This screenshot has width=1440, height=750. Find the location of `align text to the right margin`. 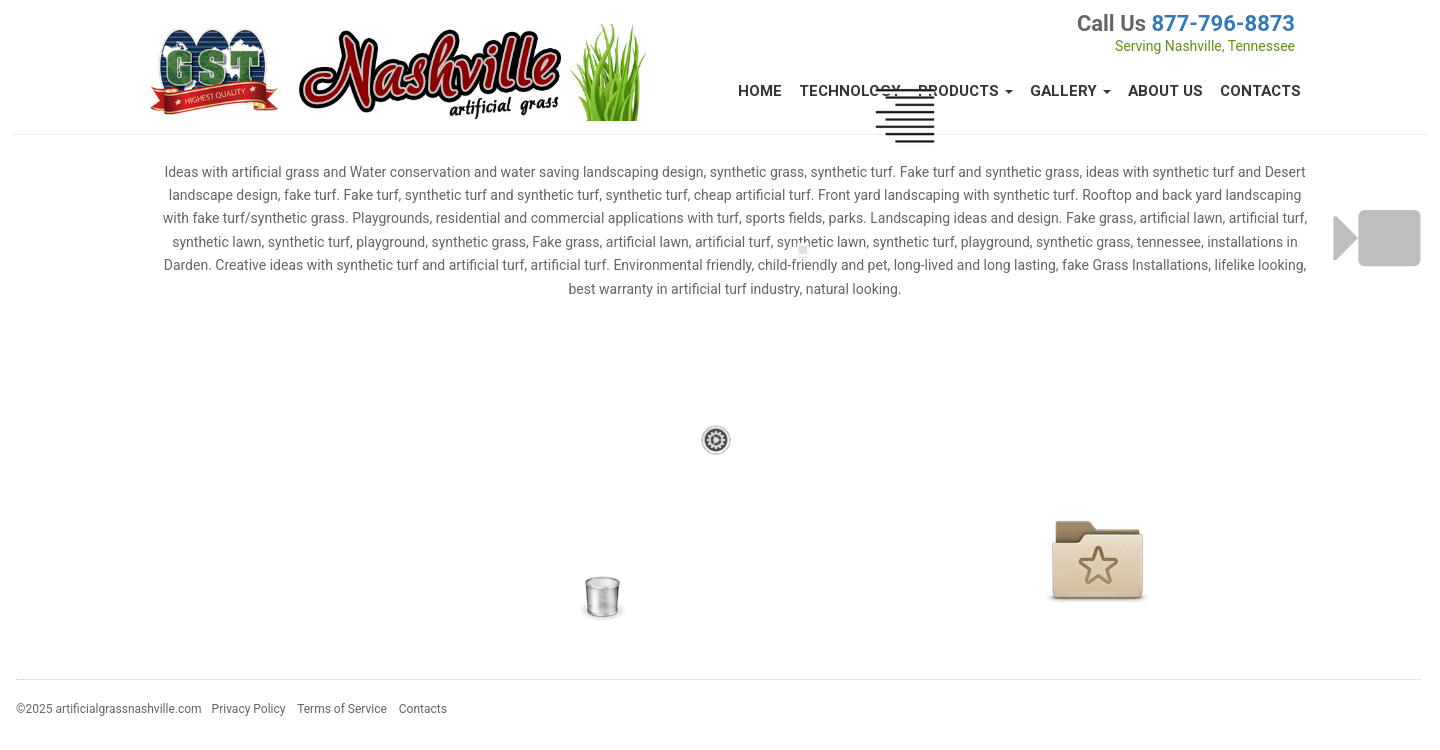

align text to the right margin is located at coordinates (905, 117).